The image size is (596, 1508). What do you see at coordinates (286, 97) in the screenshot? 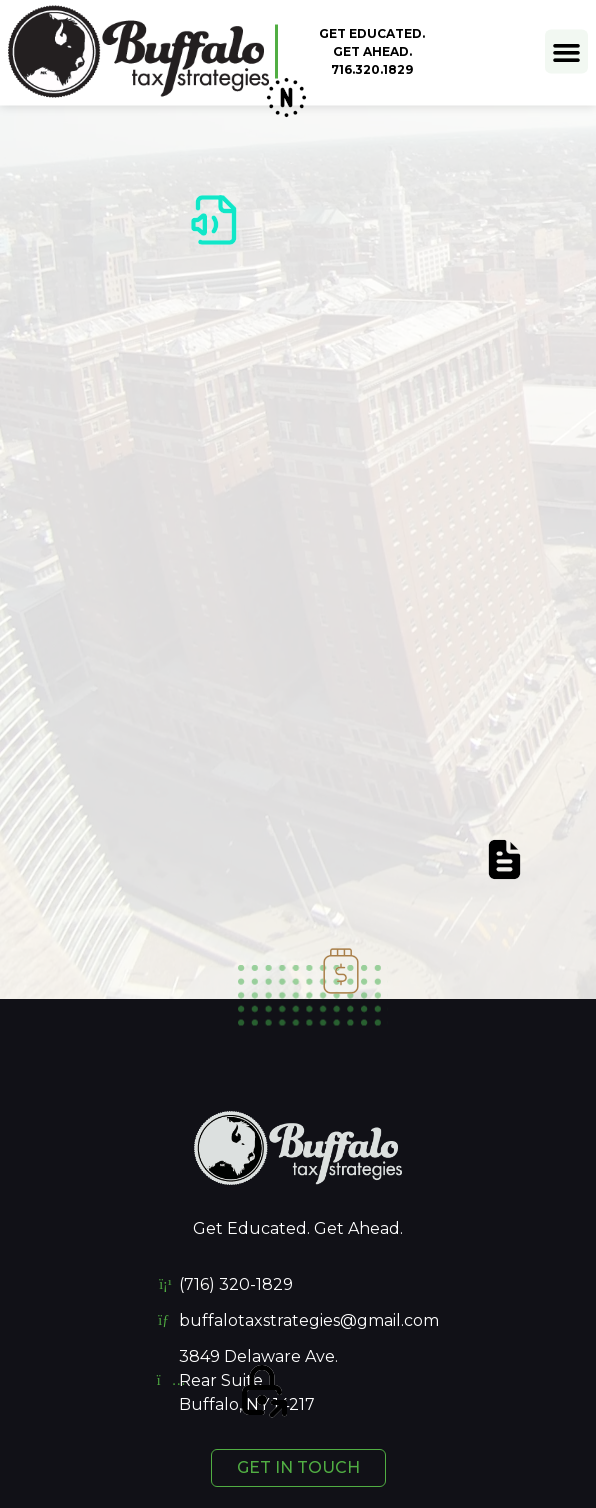
I see `indicates a draft or pending status for an item` at bounding box center [286, 97].